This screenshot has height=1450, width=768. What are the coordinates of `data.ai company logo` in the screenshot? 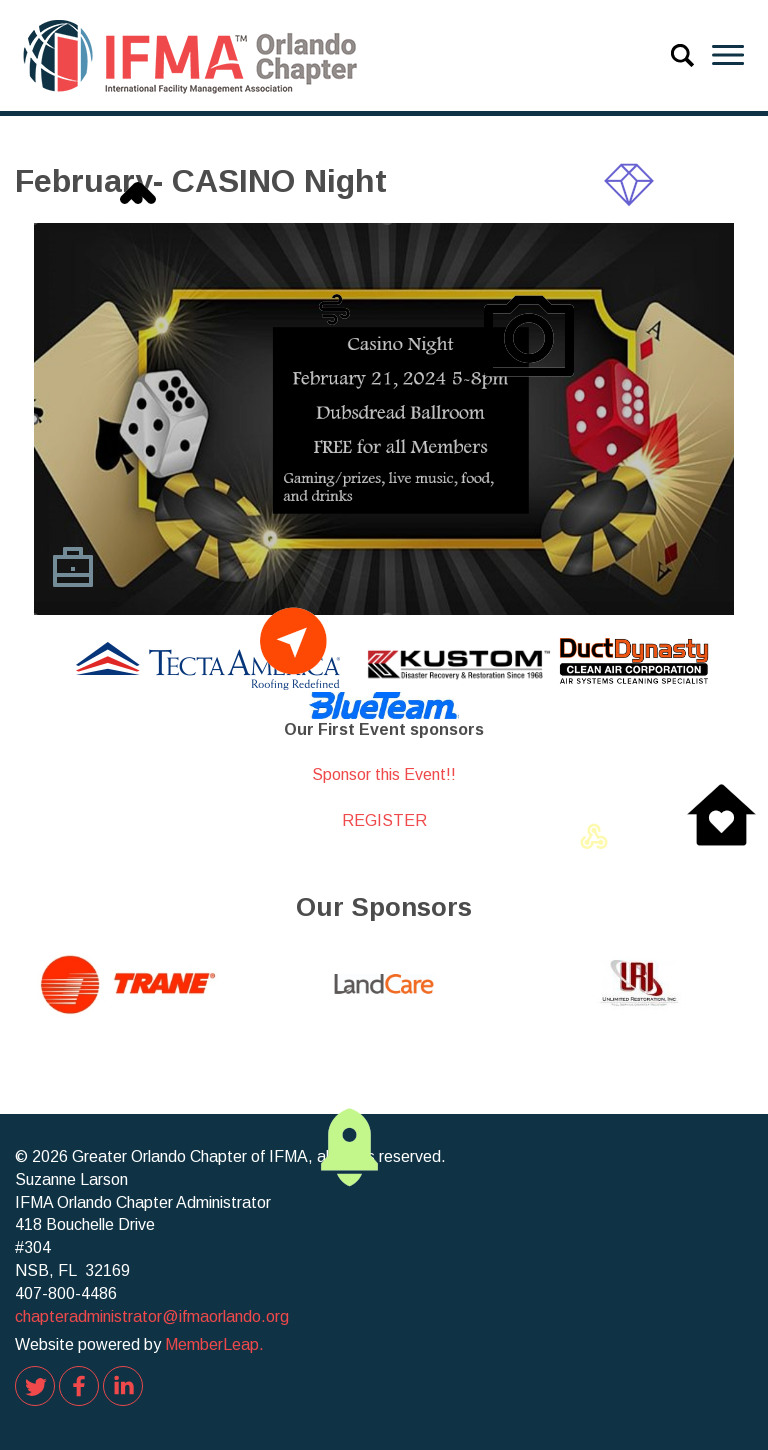 It's located at (629, 185).